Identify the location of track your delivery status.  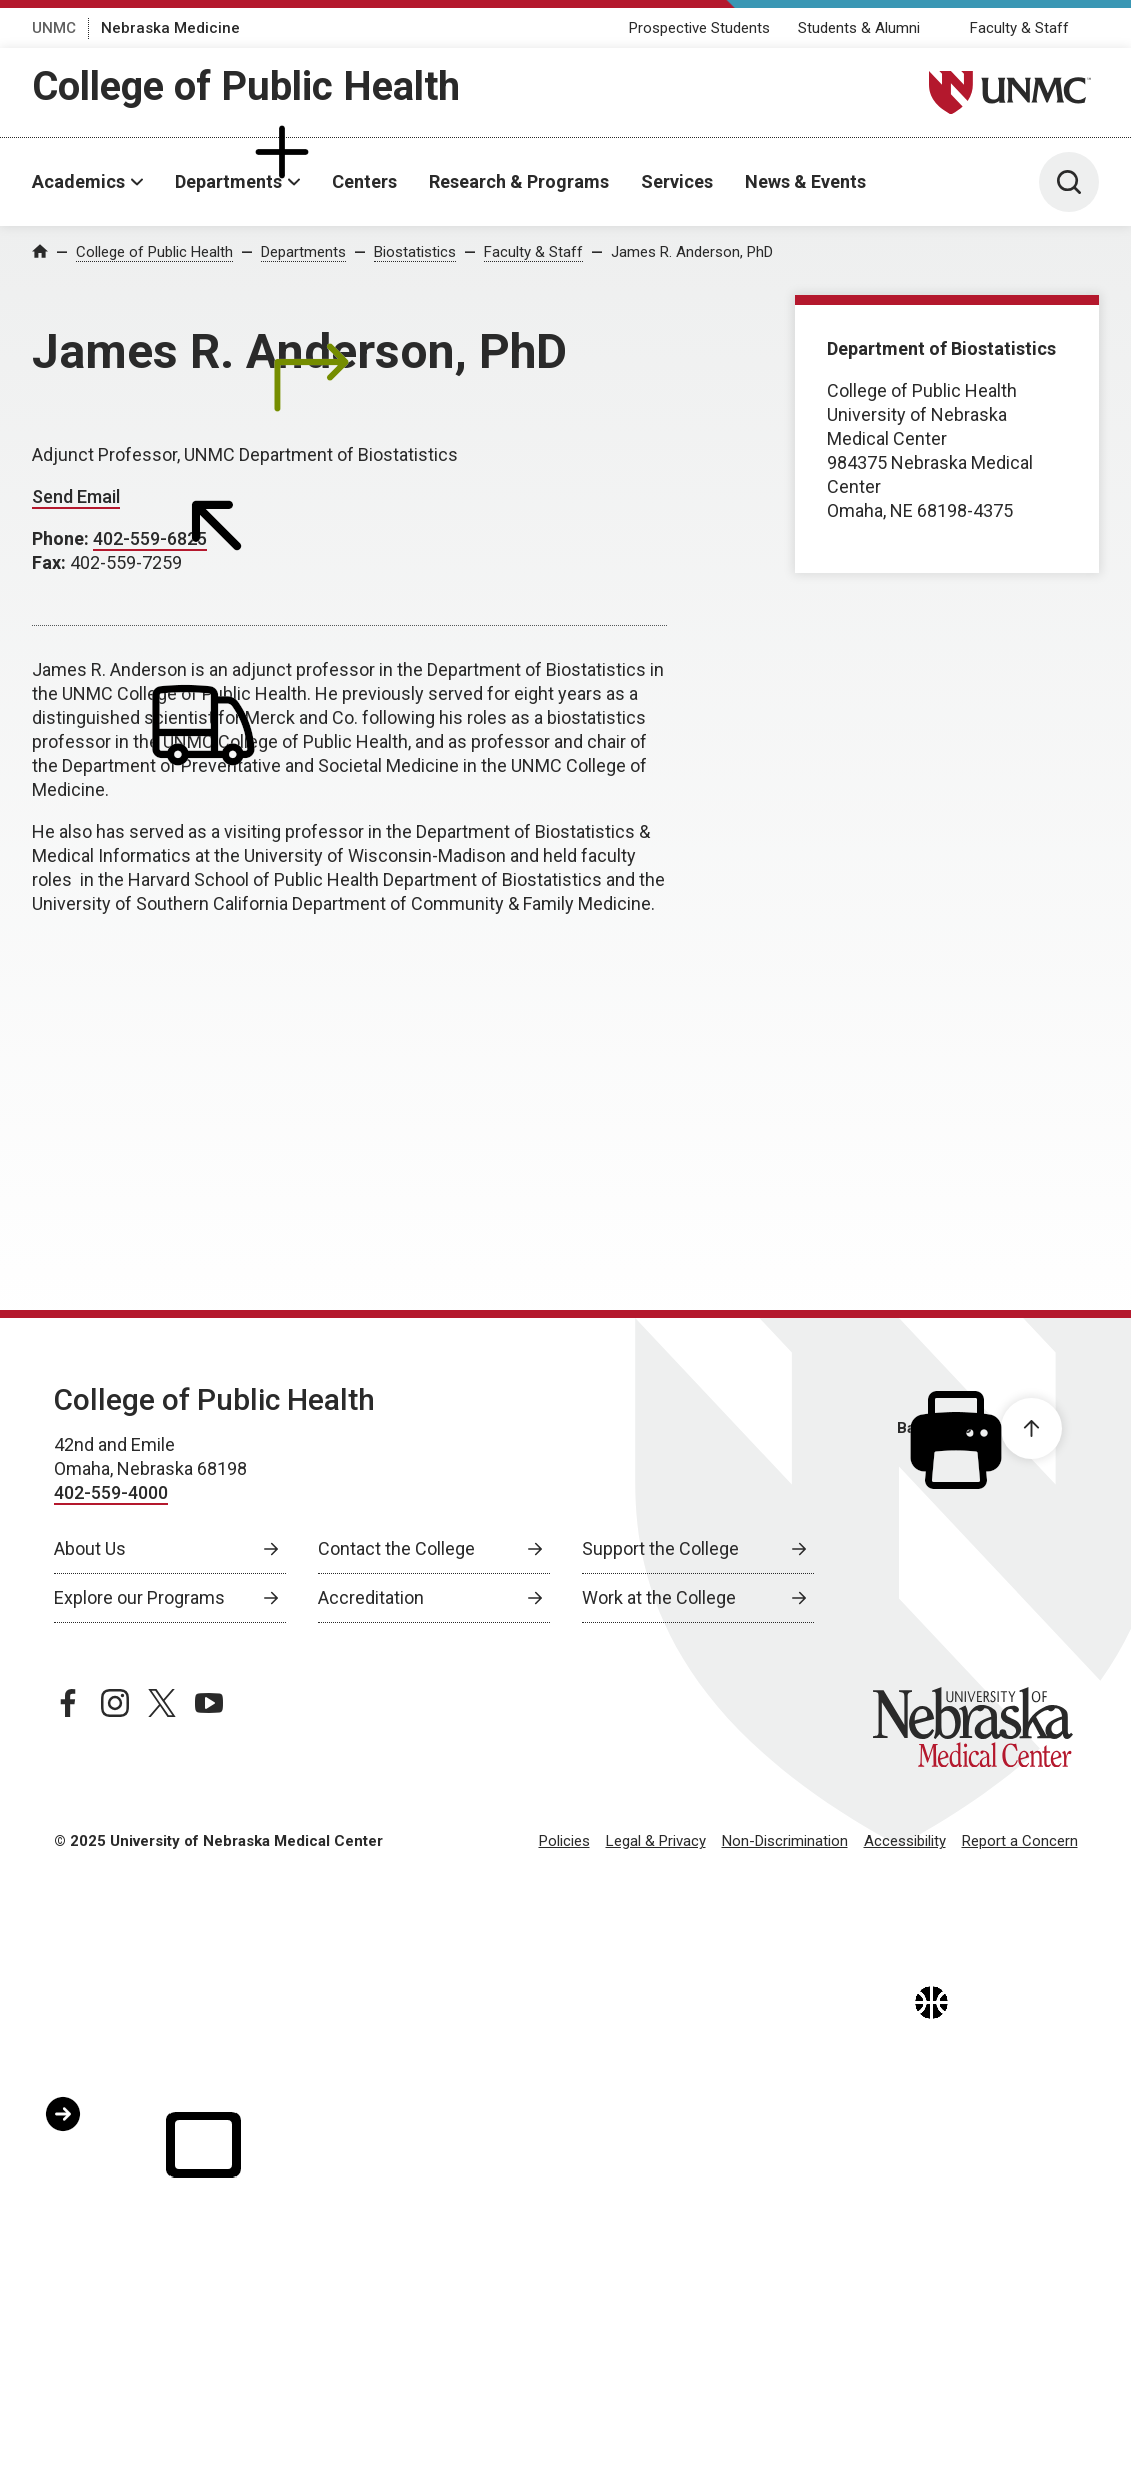
(203, 721).